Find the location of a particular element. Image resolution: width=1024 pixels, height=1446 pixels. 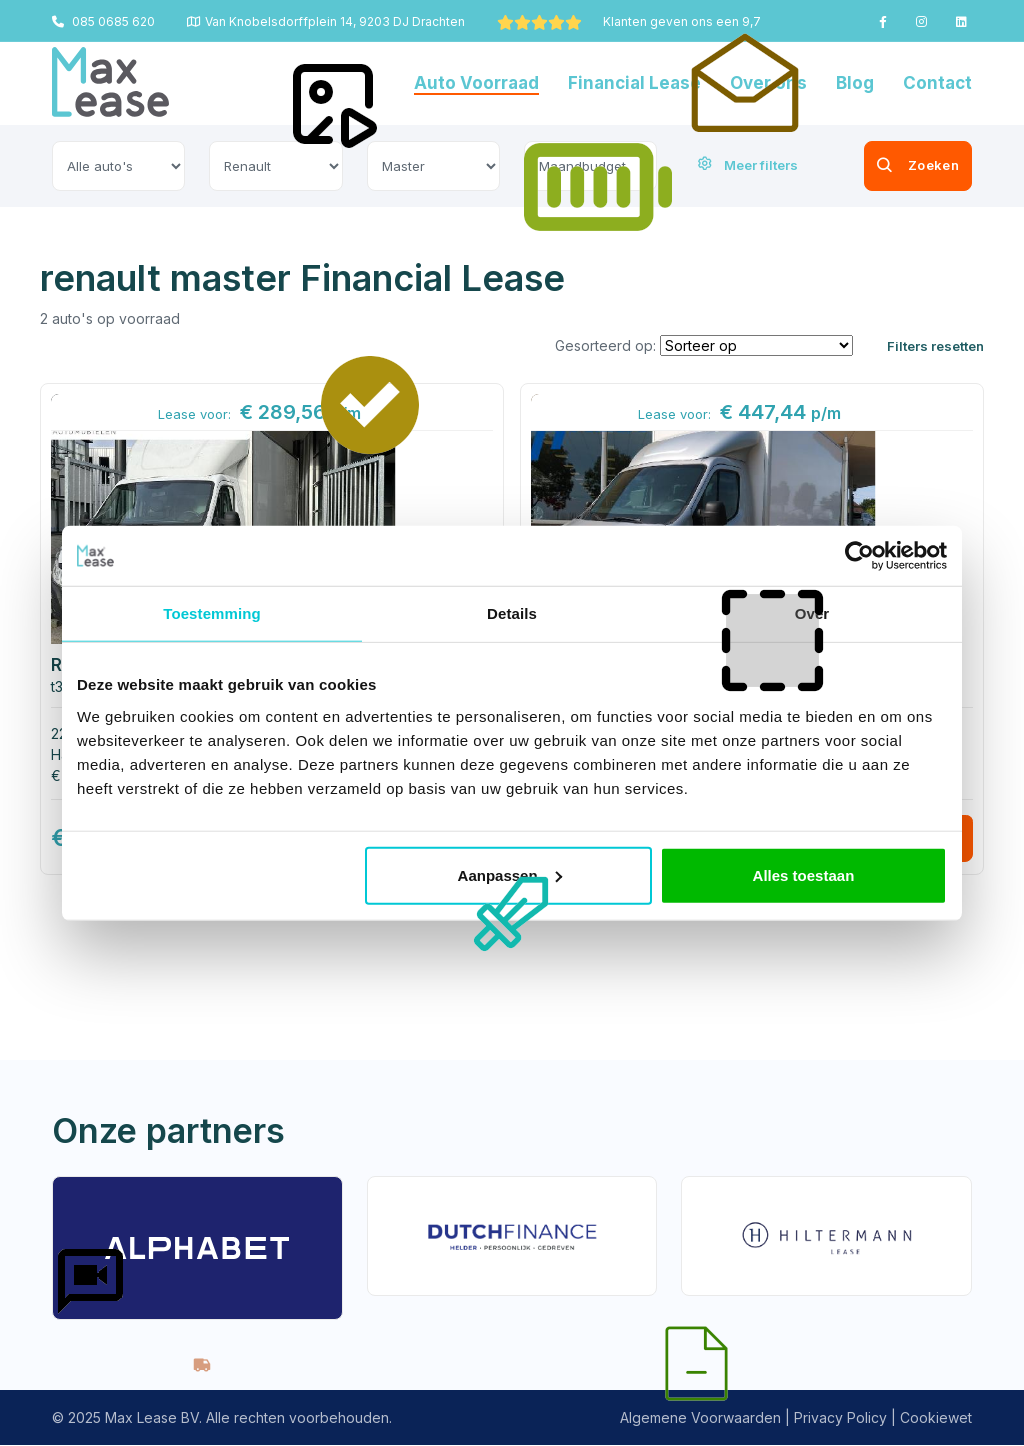

access combat or battle features is located at coordinates (512, 912).